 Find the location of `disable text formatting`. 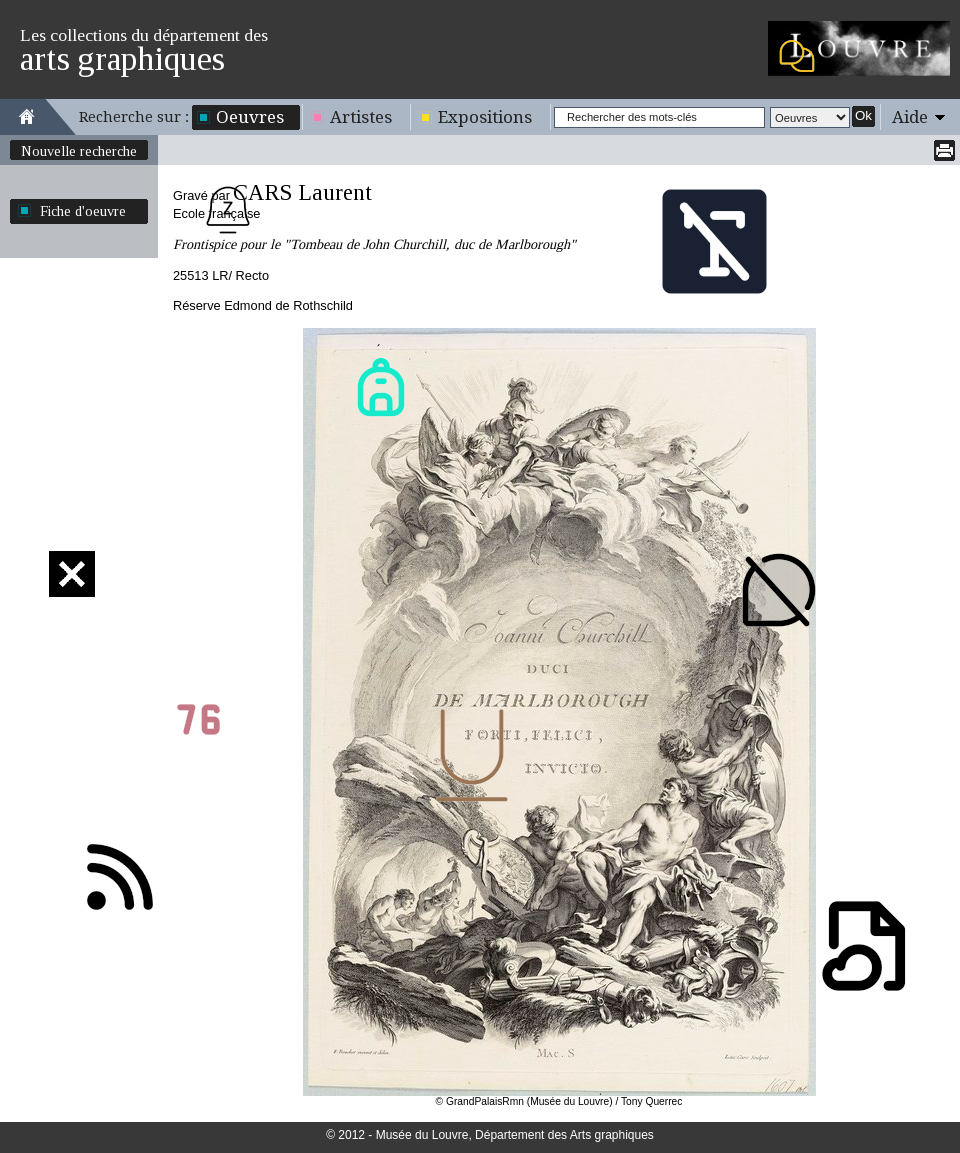

disable text formatting is located at coordinates (714, 241).